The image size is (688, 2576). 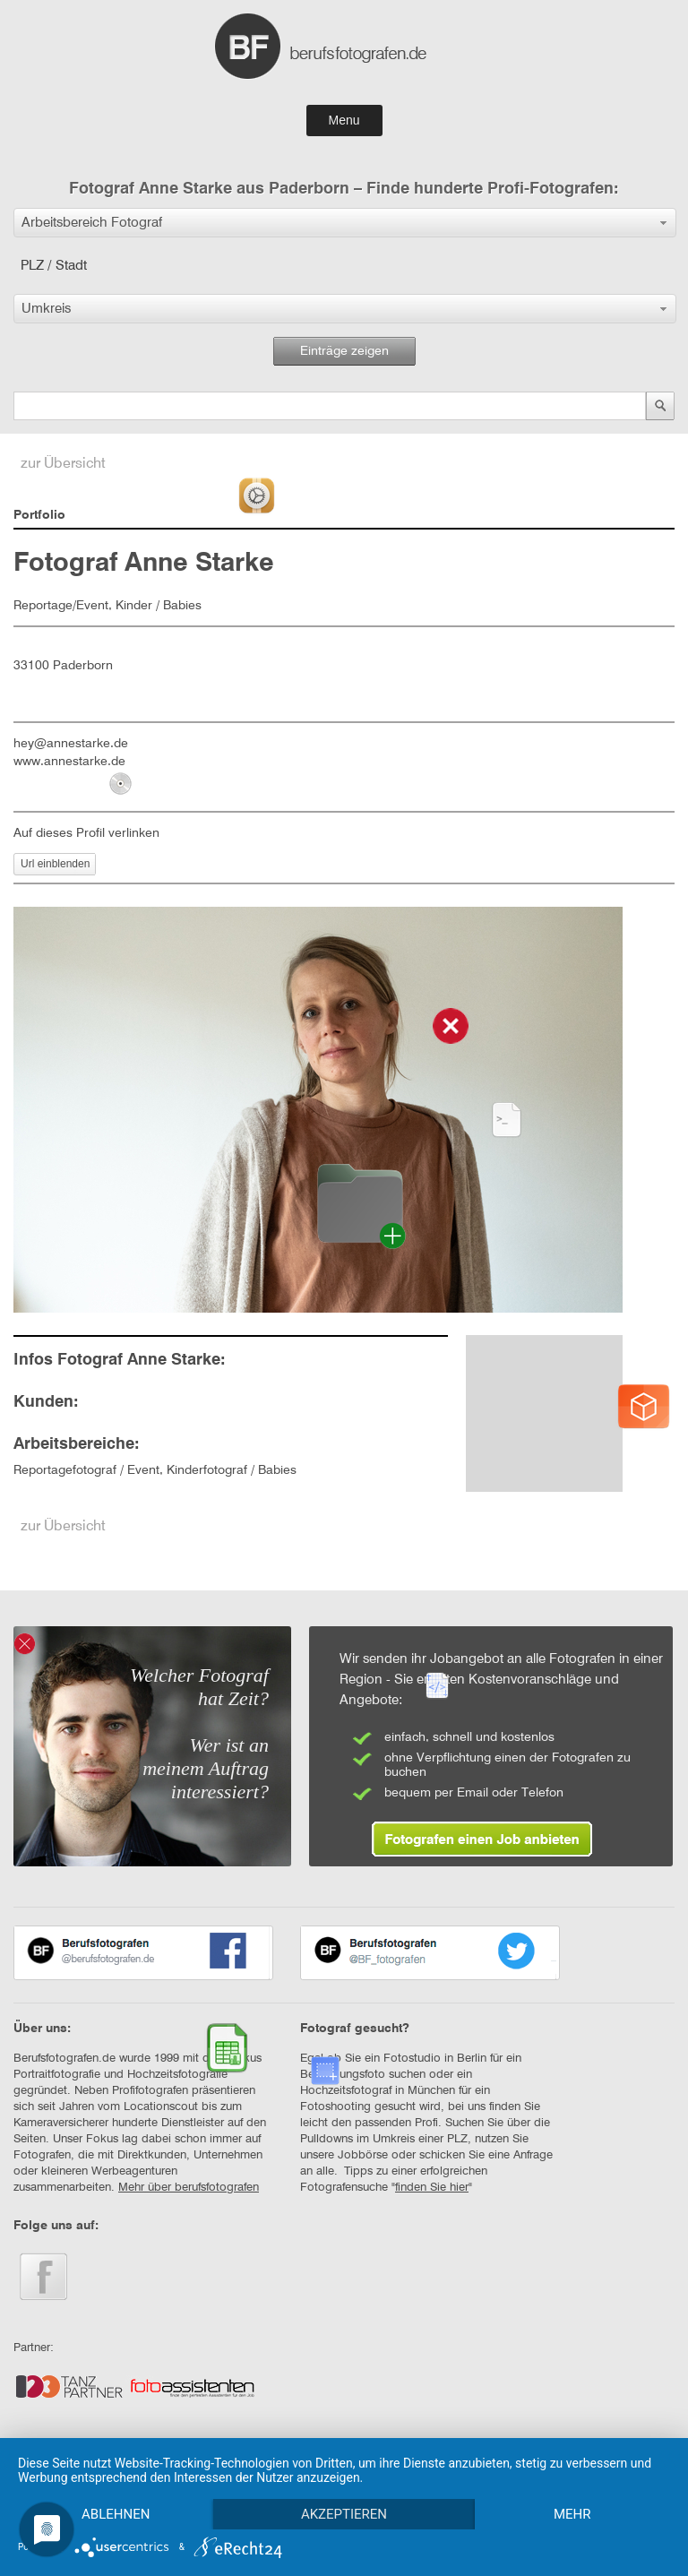 I want to click on a twig template file, so click(x=437, y=1685).